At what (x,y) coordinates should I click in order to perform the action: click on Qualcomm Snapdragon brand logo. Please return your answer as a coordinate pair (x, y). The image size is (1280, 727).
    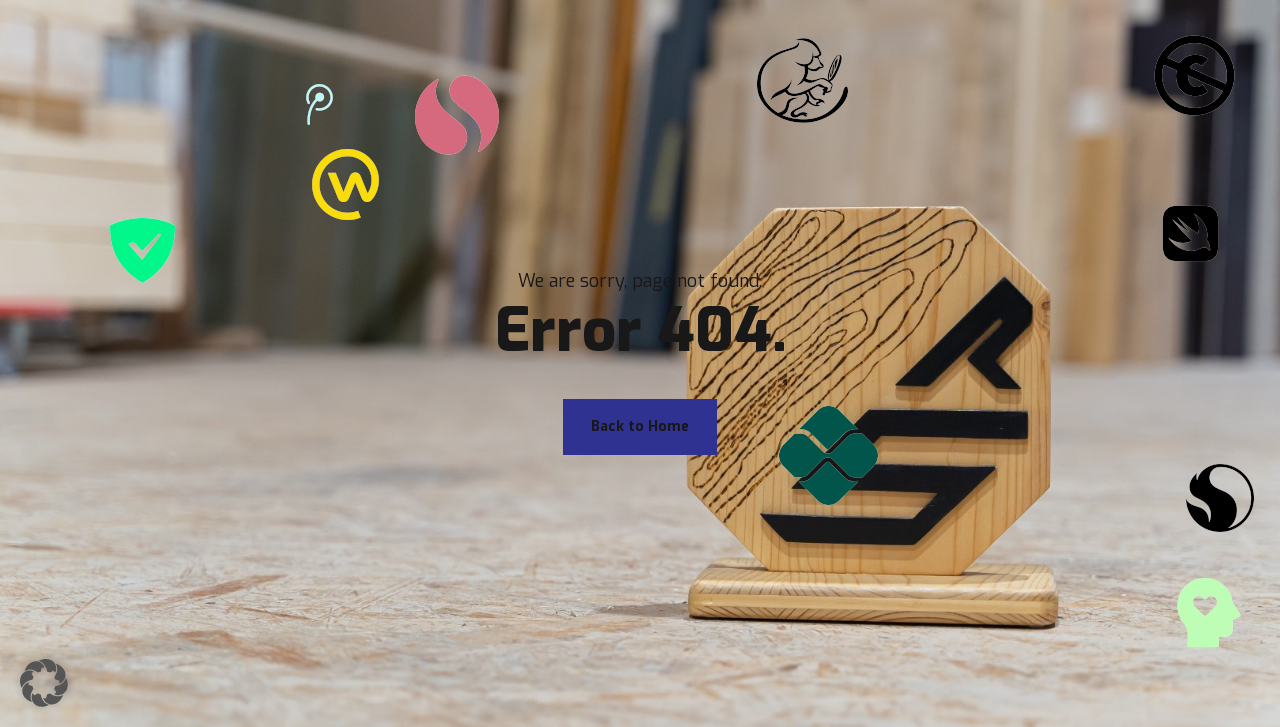
    Looking at the image, I should click on (1220, 498).